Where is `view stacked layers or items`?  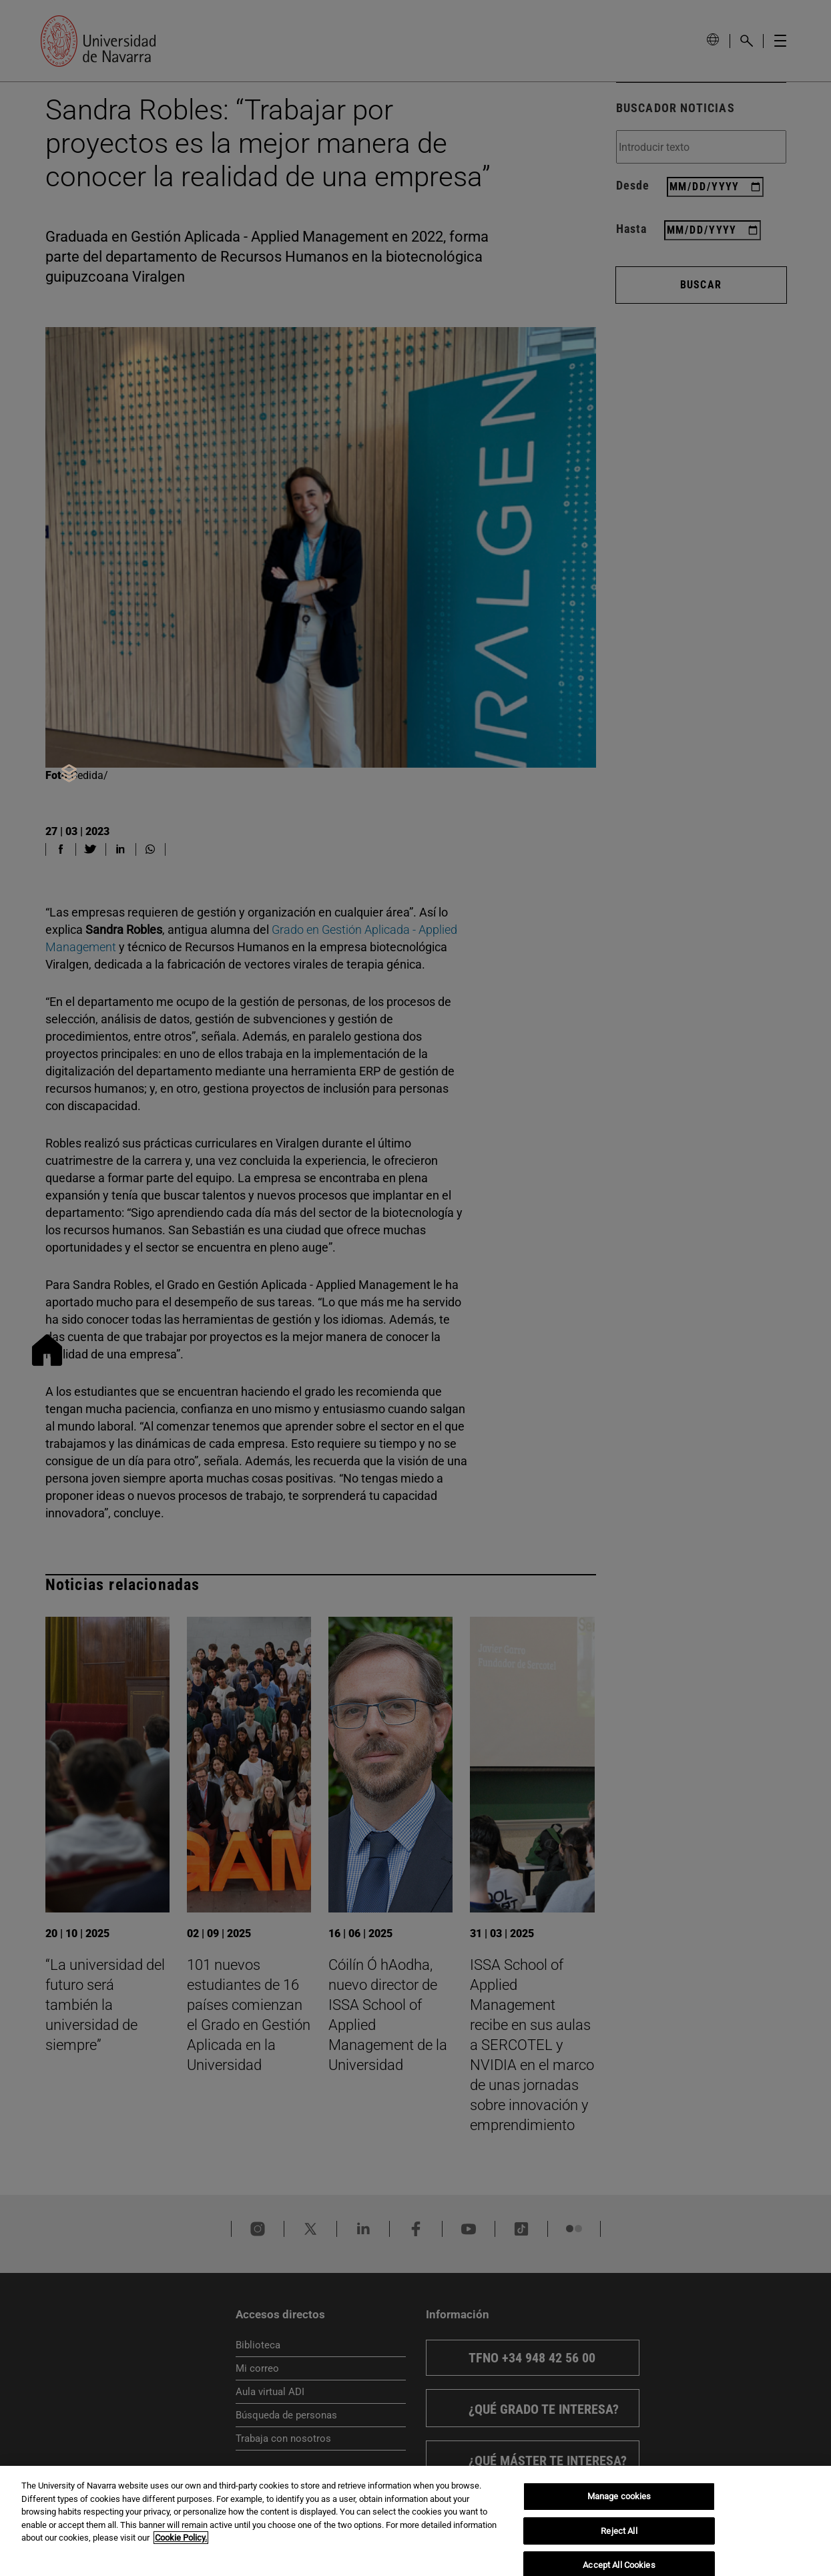
view stacked layers or items is located at coordinates (69, 773).